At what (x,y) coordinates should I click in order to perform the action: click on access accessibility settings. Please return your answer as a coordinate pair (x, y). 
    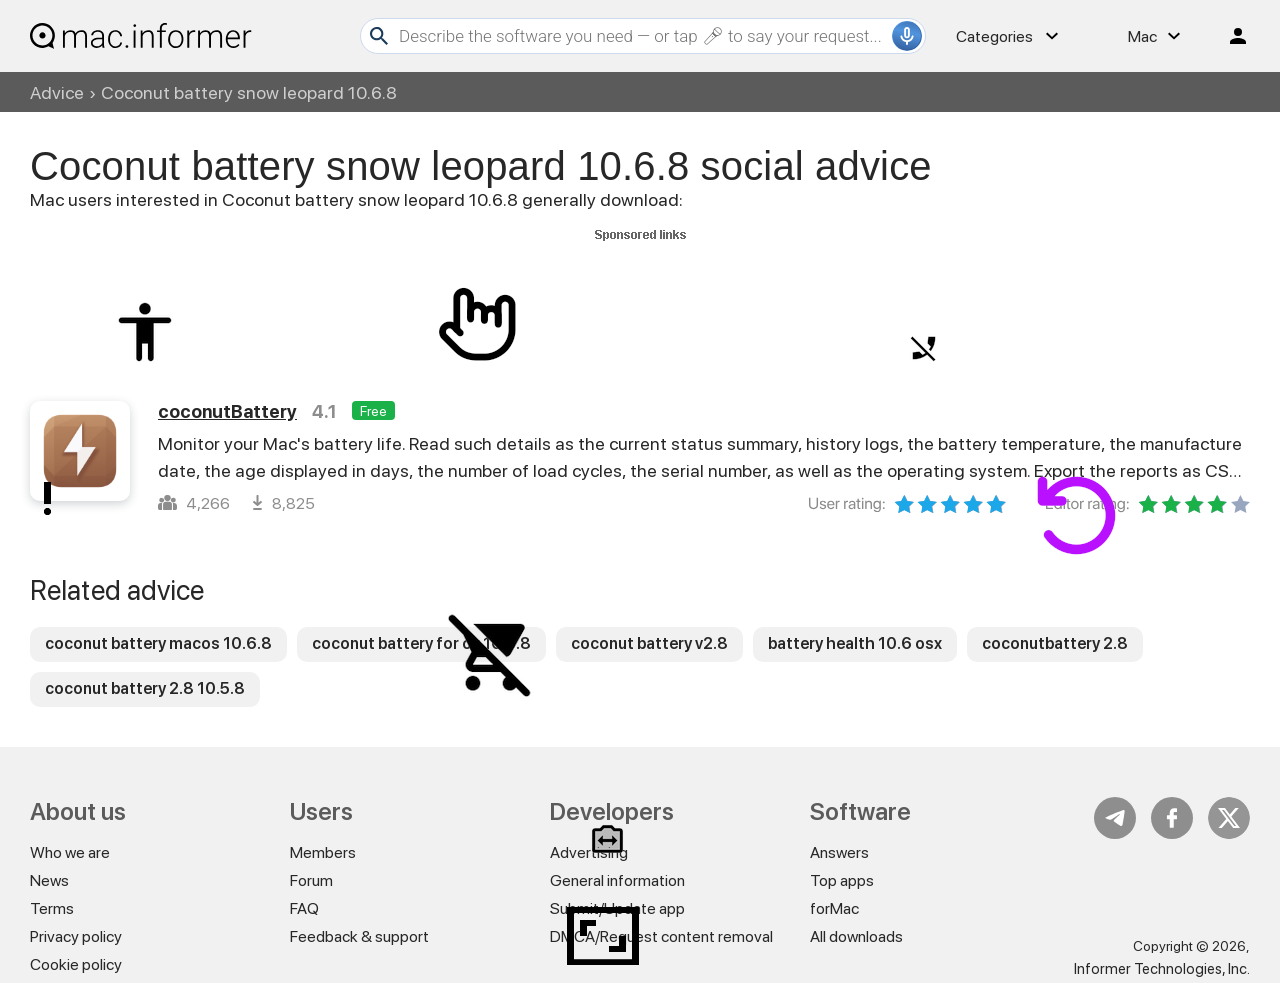
    Looking at the image, I should click on (145, 332).